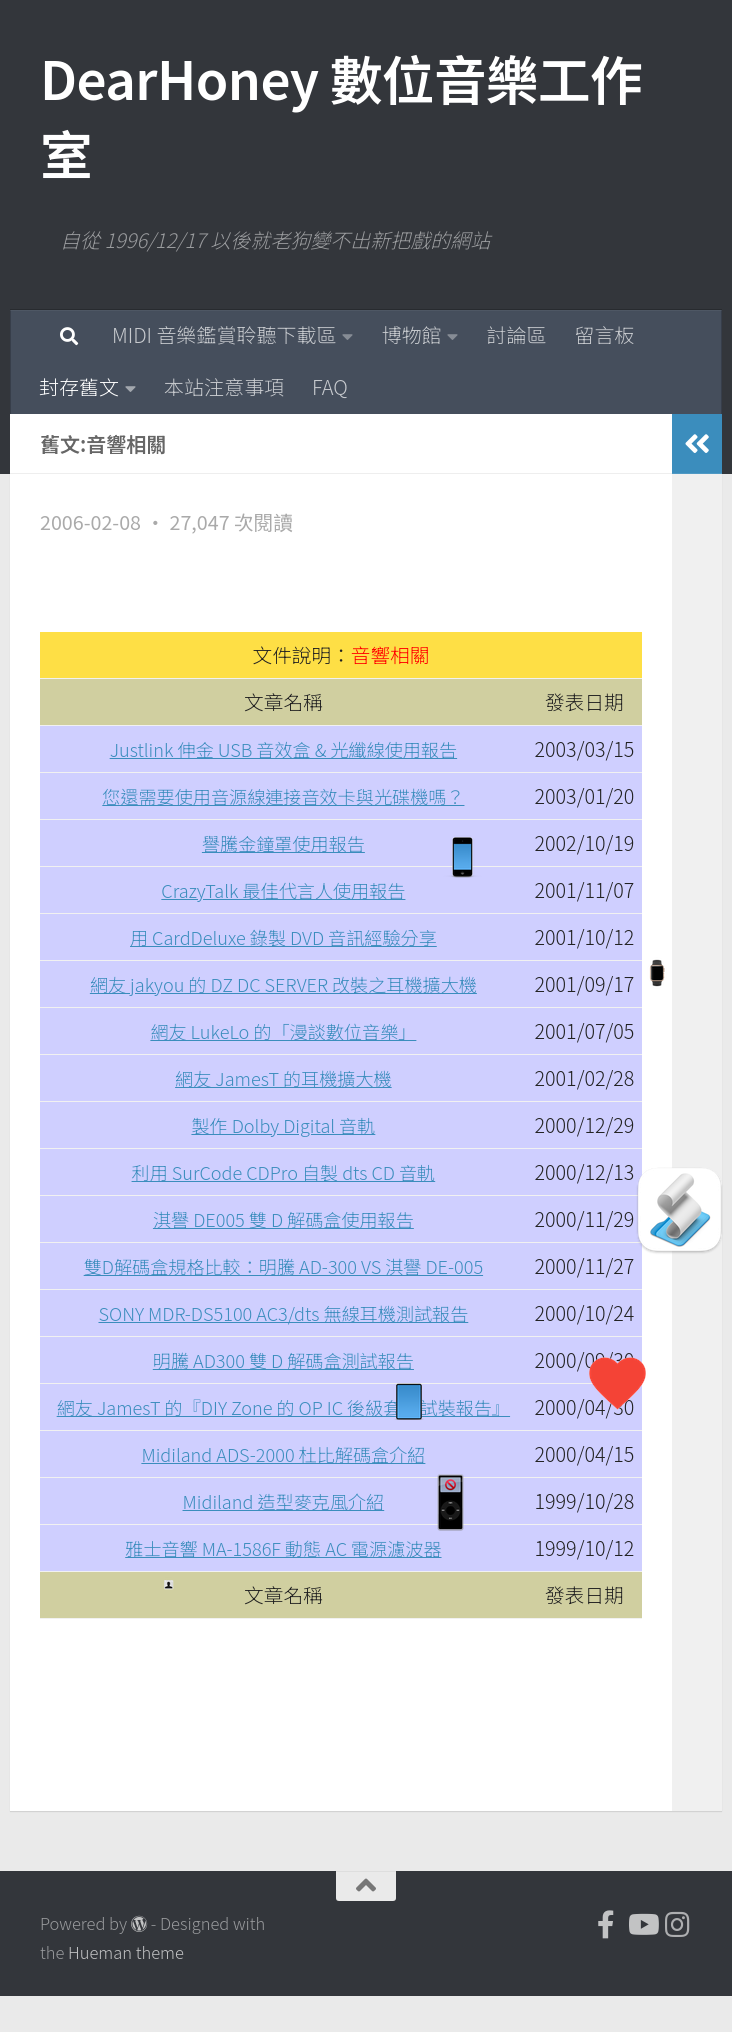 The height and width of the screenshot is (2032, 732). What do you see at coordinates (450, 1502) in the screenshot?
I see `indicates an unavailable or disconnected iPod device` at bounding box center [450, 1502].